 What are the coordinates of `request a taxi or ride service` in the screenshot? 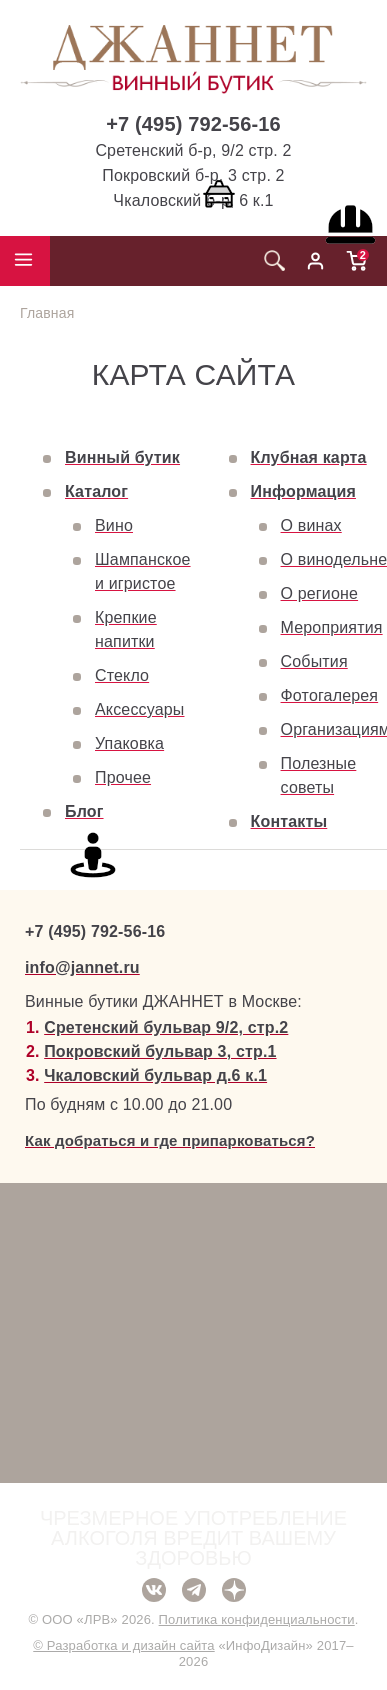 It's located at (219, 196).